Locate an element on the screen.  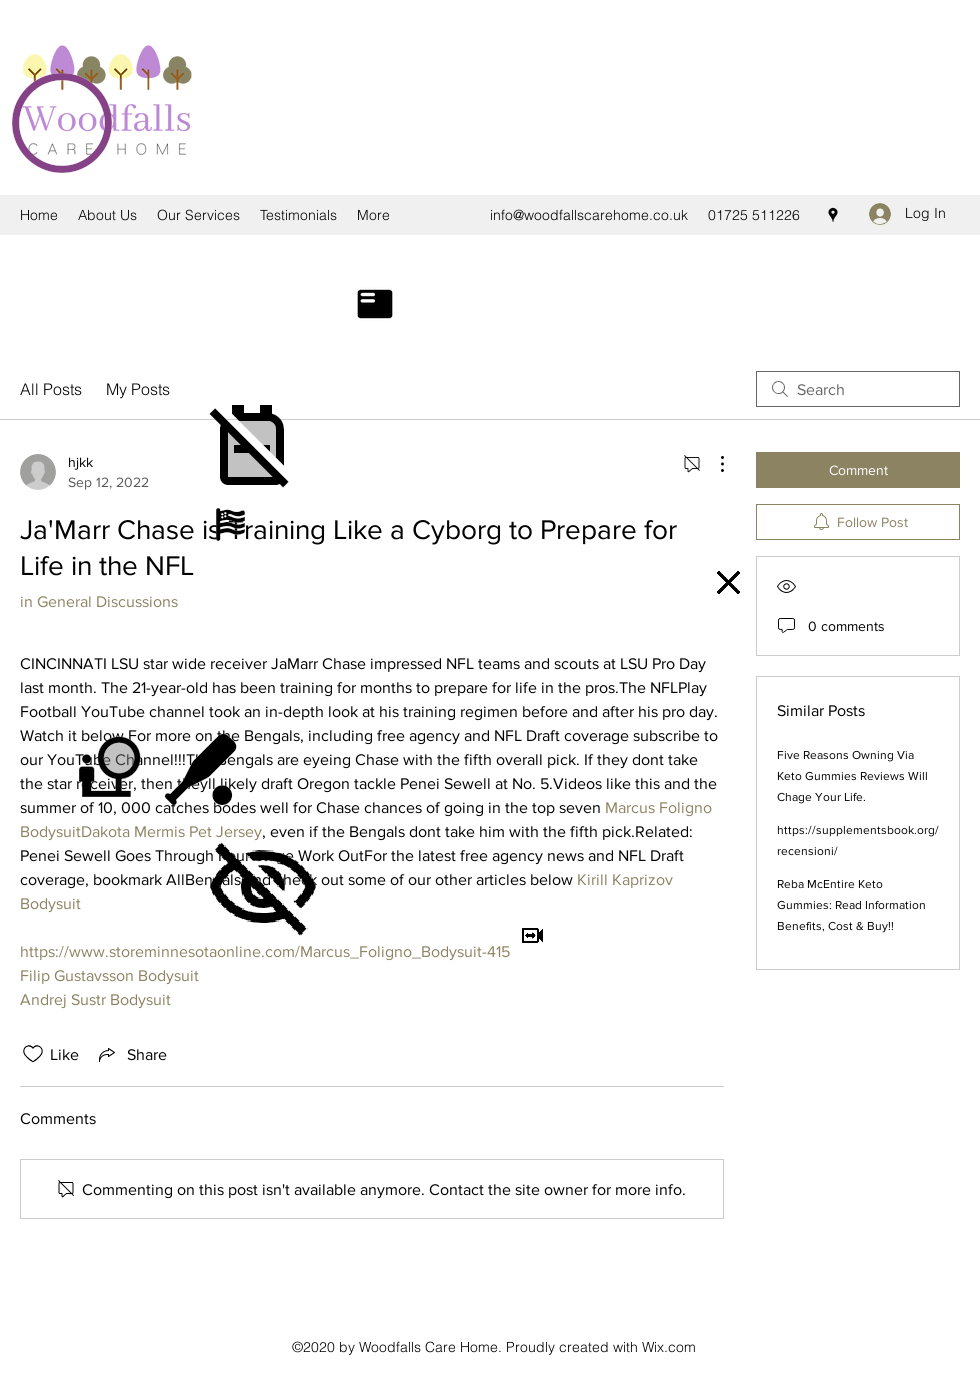
no backpacks allowed is located at coordinates (252, 445).